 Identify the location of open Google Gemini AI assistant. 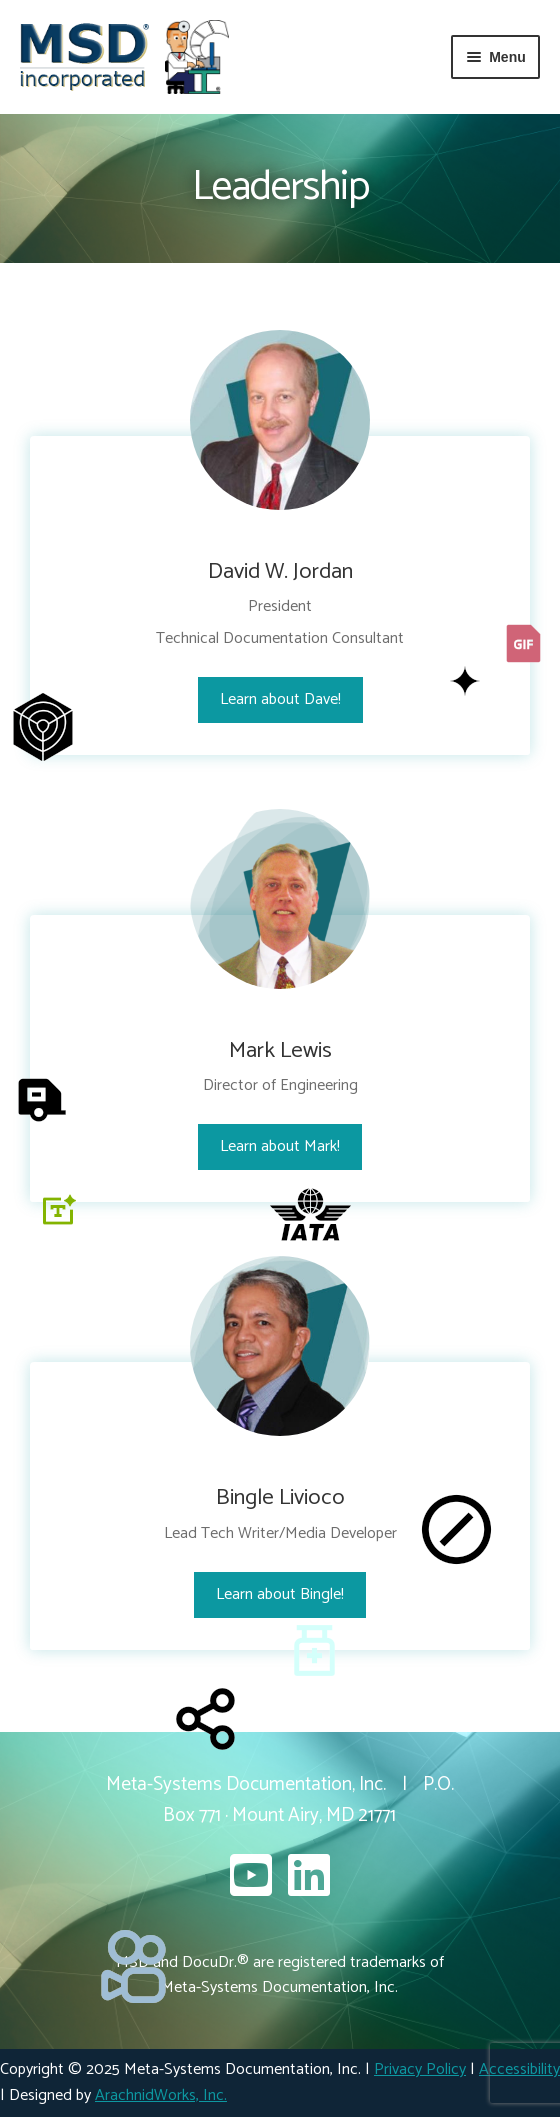
(465, 681).